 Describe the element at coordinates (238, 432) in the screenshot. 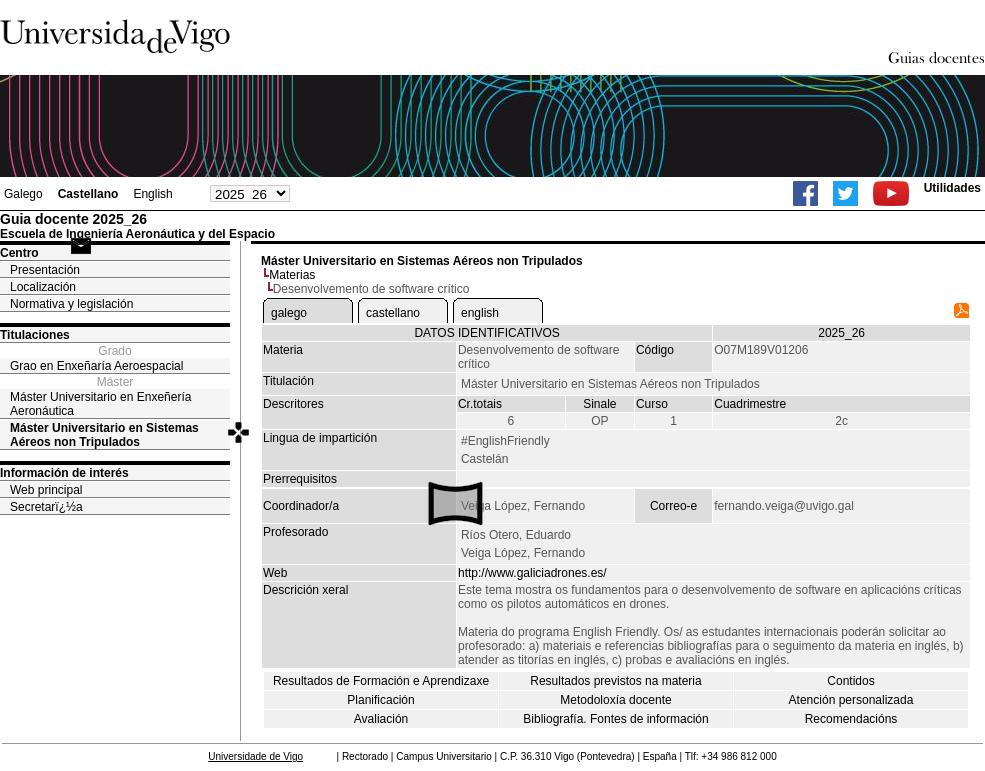

I see `access games or gaming section` at that location.